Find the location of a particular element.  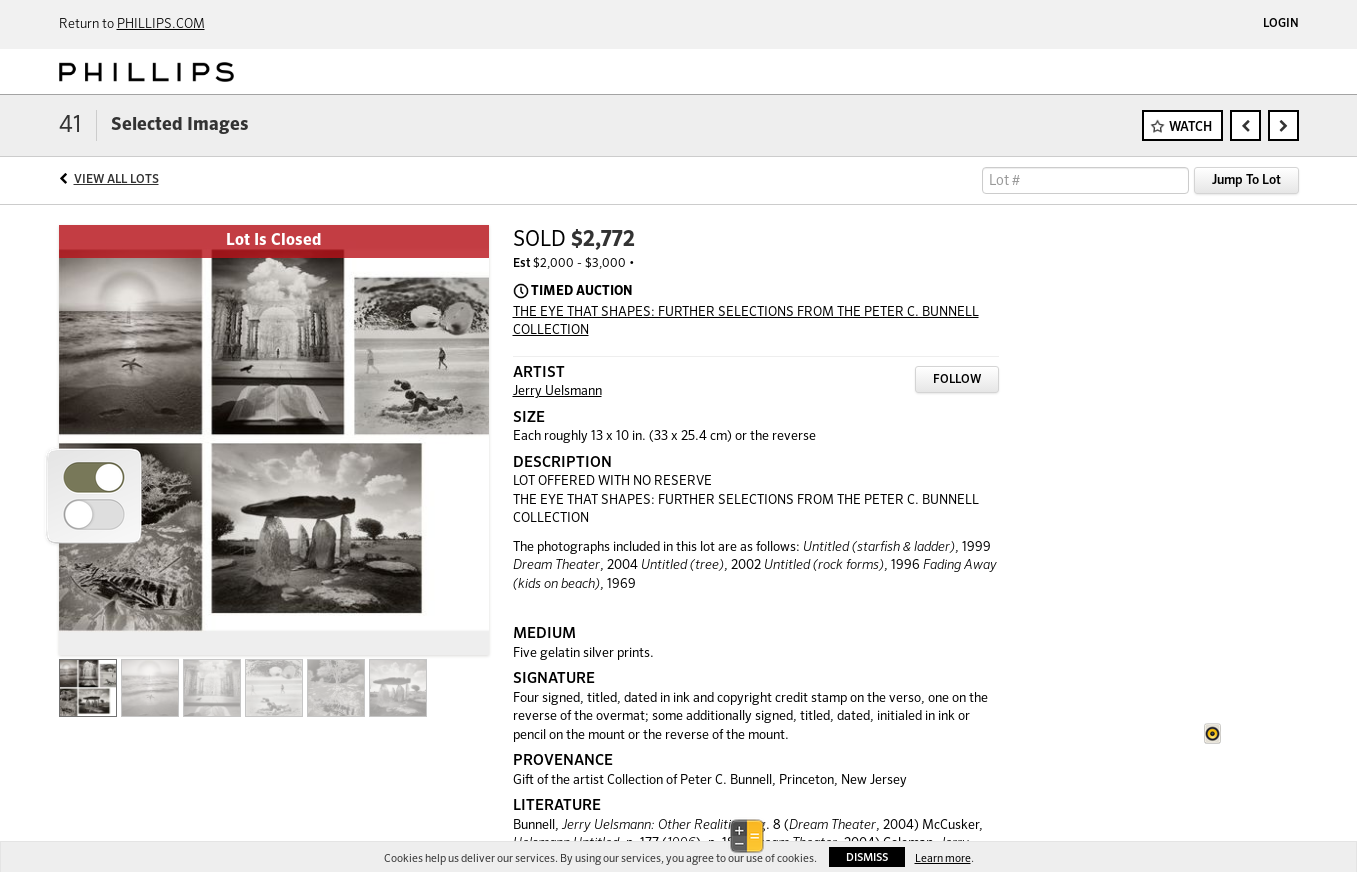

open gnome tweaks to customize desktop settings is located at coordinates (94, 496).